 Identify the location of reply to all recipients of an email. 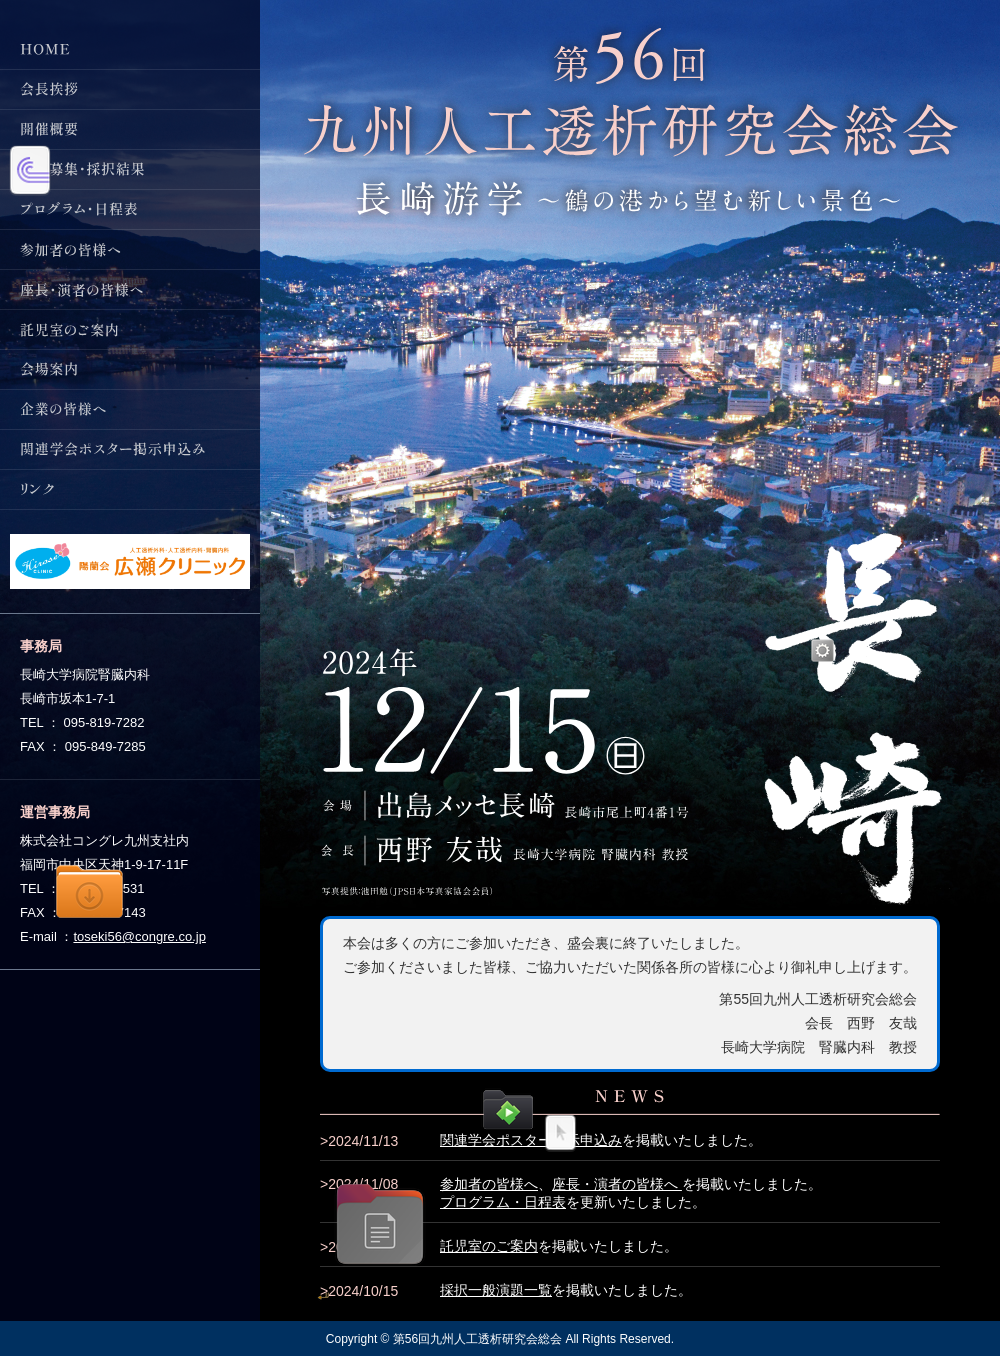
(323, 1296).